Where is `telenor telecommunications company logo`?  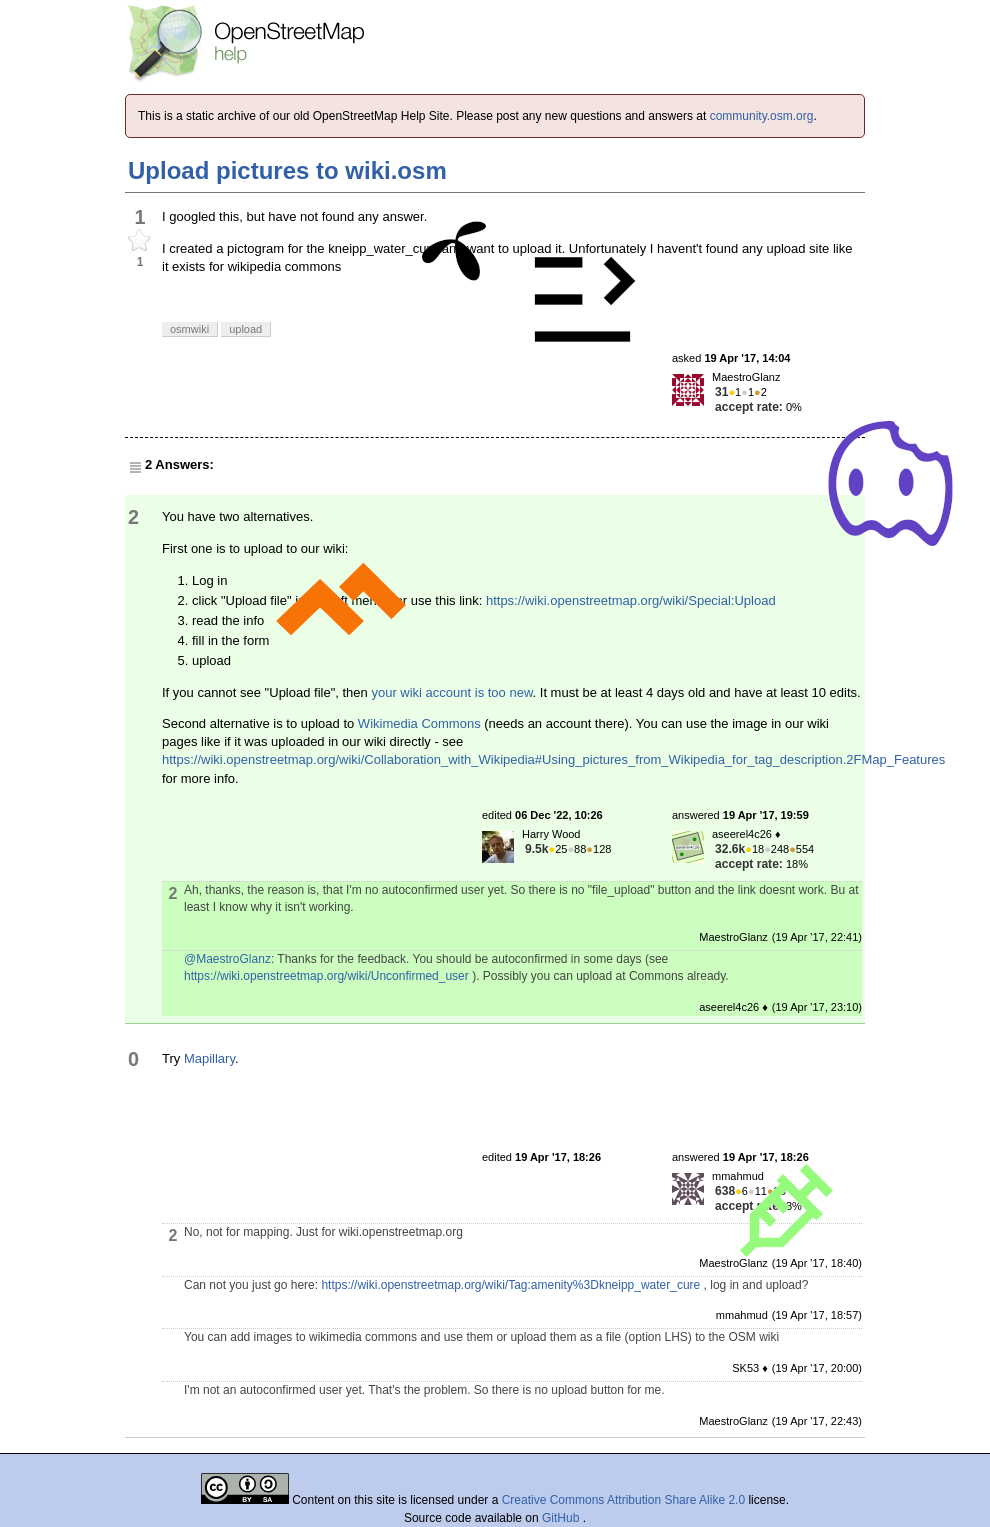 telenor telecommunications company logo is located at coordinates (454, 251).